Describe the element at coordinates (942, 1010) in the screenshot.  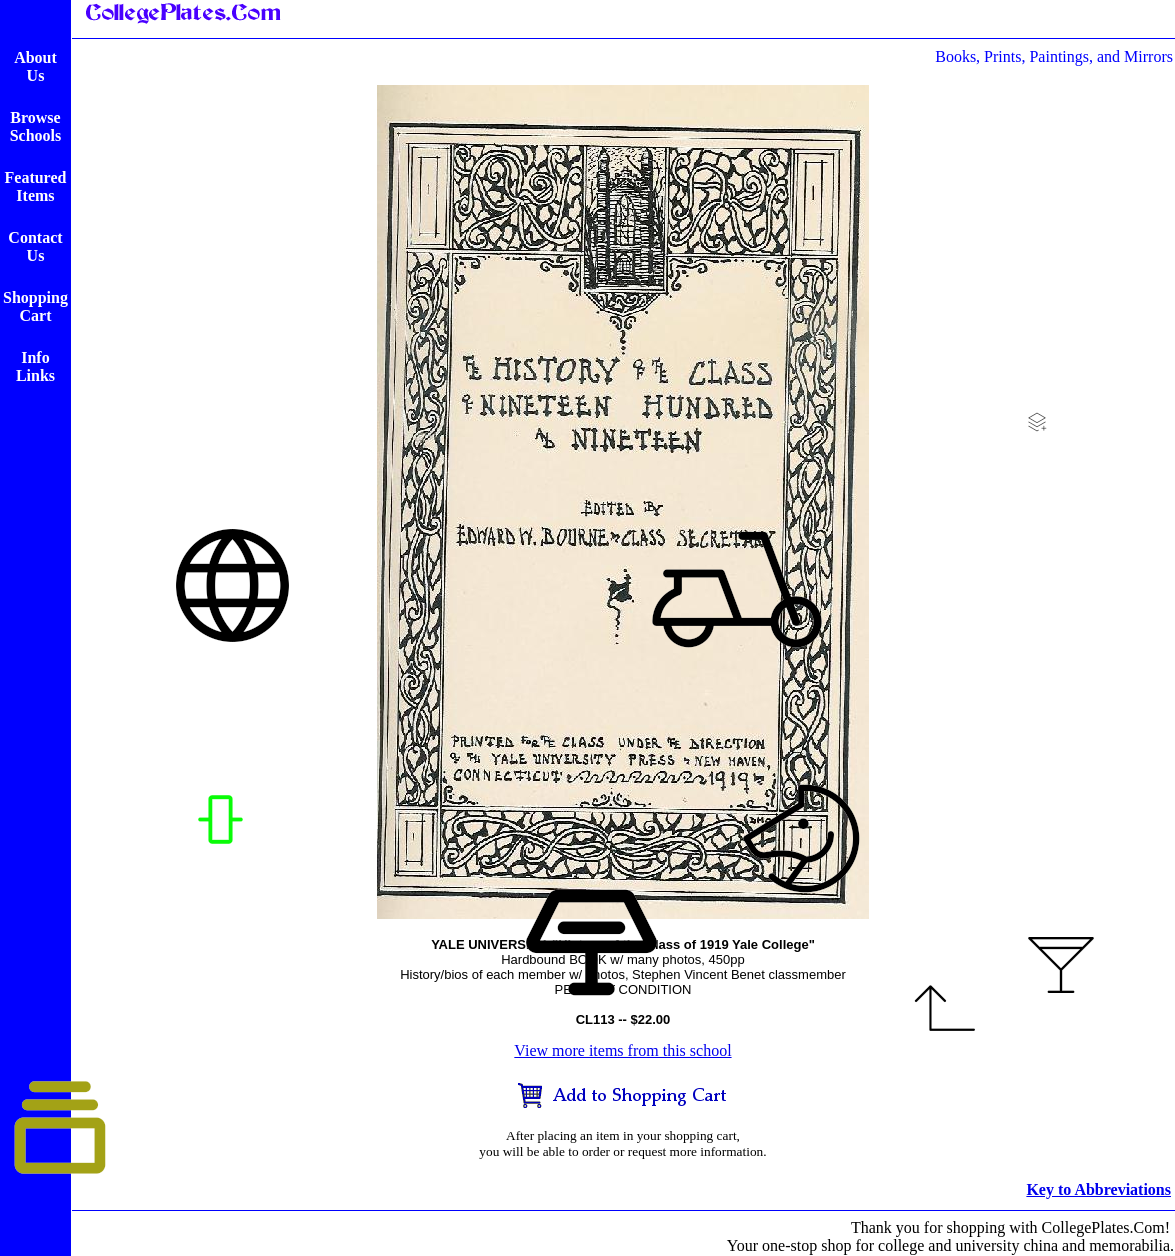
I see `go back and return to top` at that location.